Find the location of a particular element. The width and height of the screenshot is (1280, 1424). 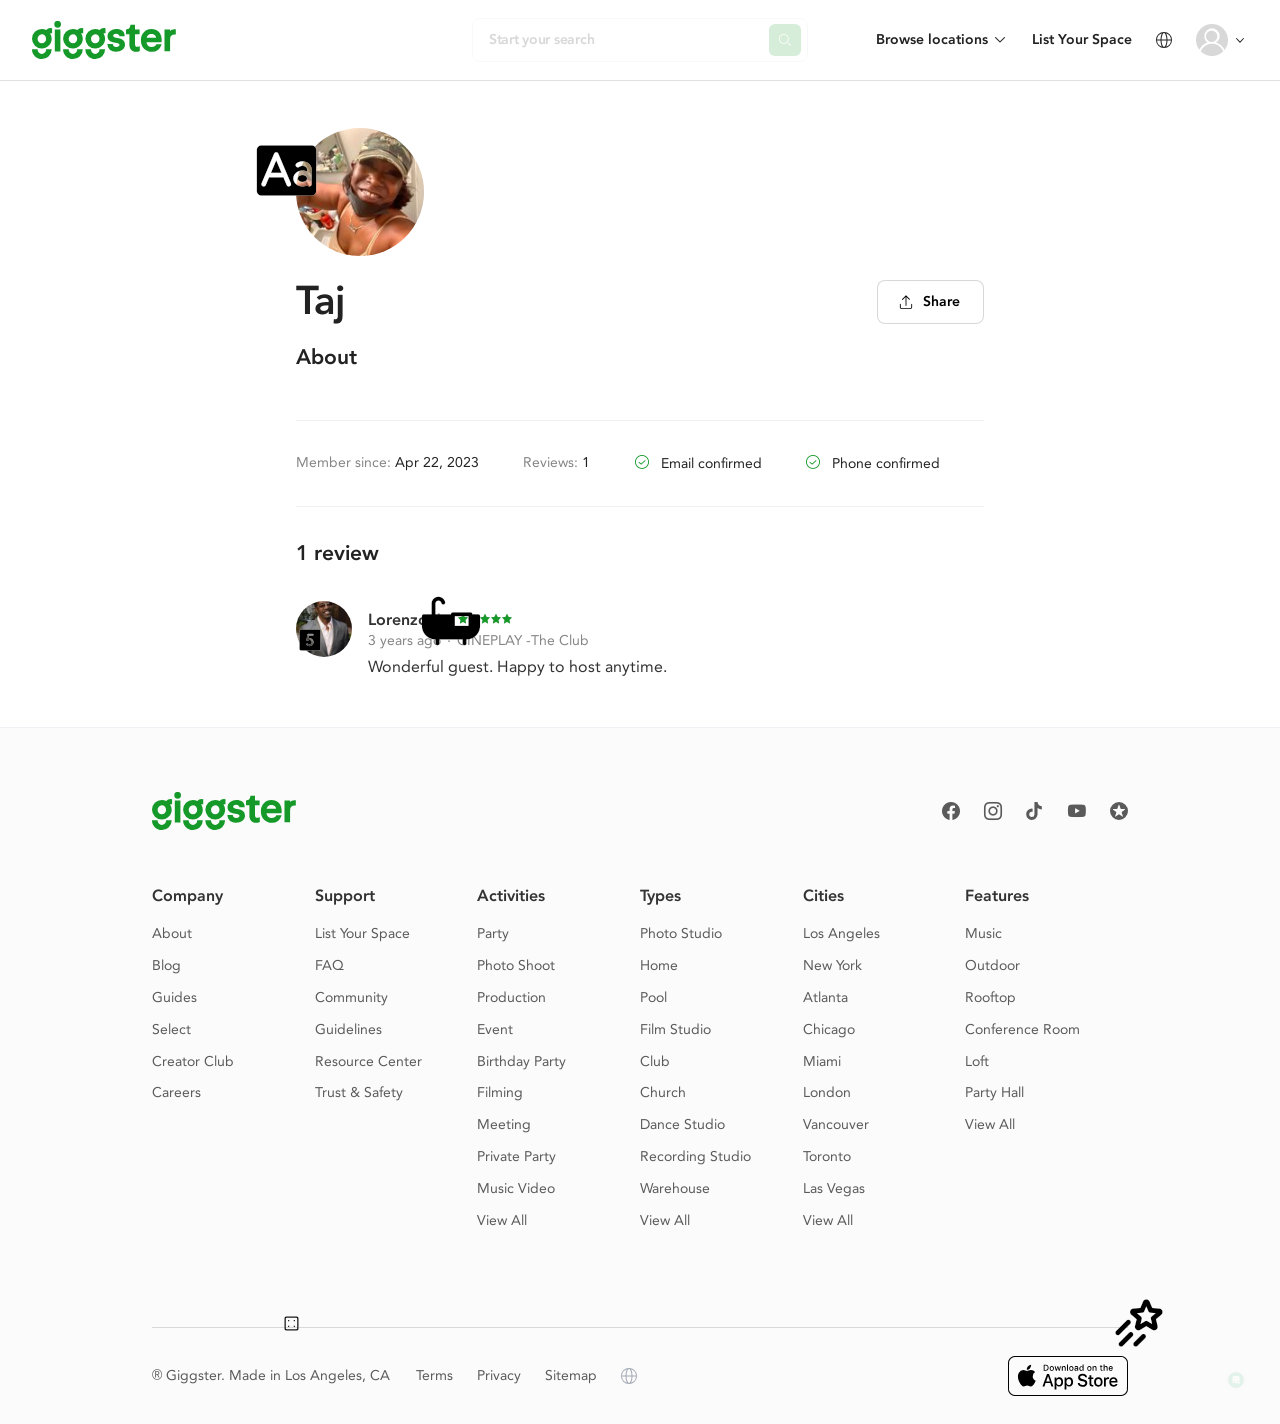

indicates bathroom or bathing facilities is located at coordinates (451, 622).